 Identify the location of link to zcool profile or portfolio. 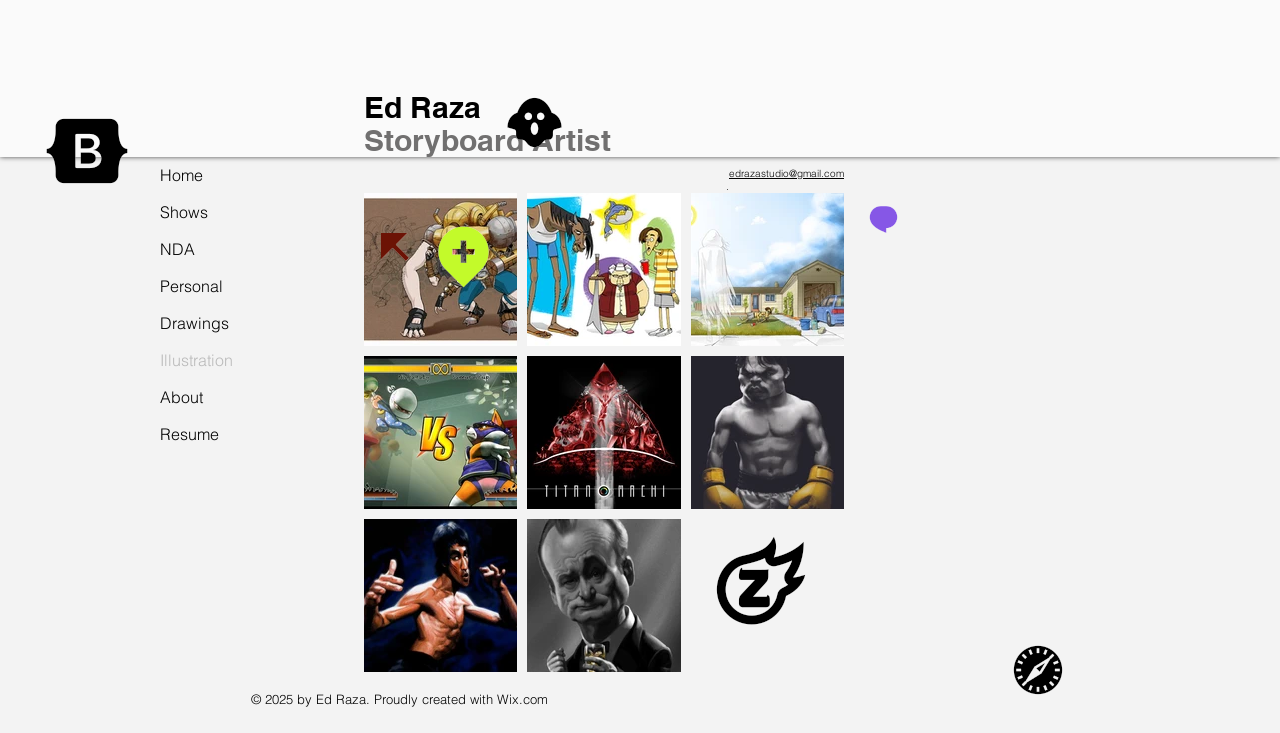
(761, 581).